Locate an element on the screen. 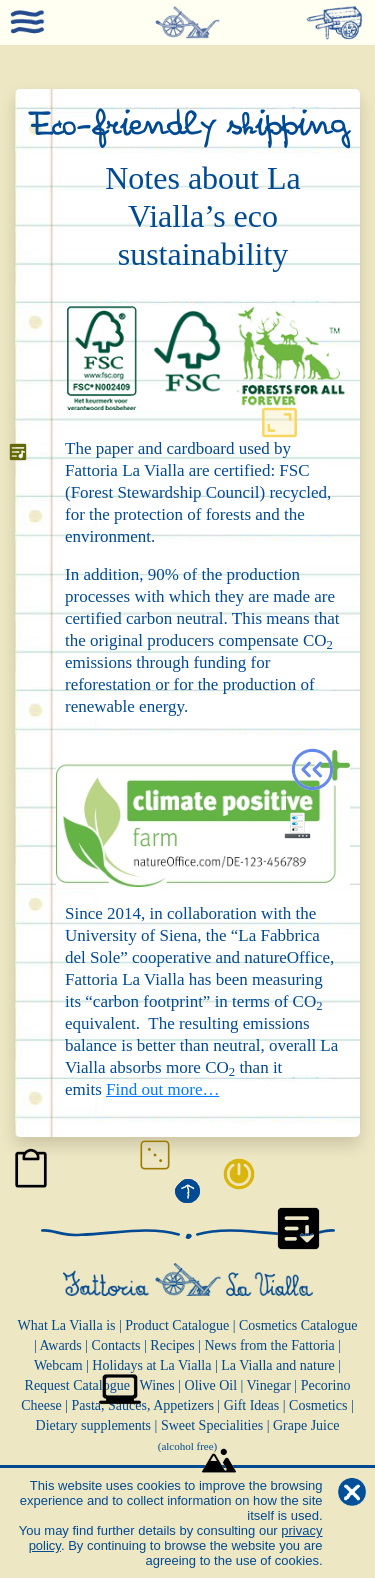 The height and width of the screenshot is (1578, 375). access settings or preferences is located at coordinates (297, 825).